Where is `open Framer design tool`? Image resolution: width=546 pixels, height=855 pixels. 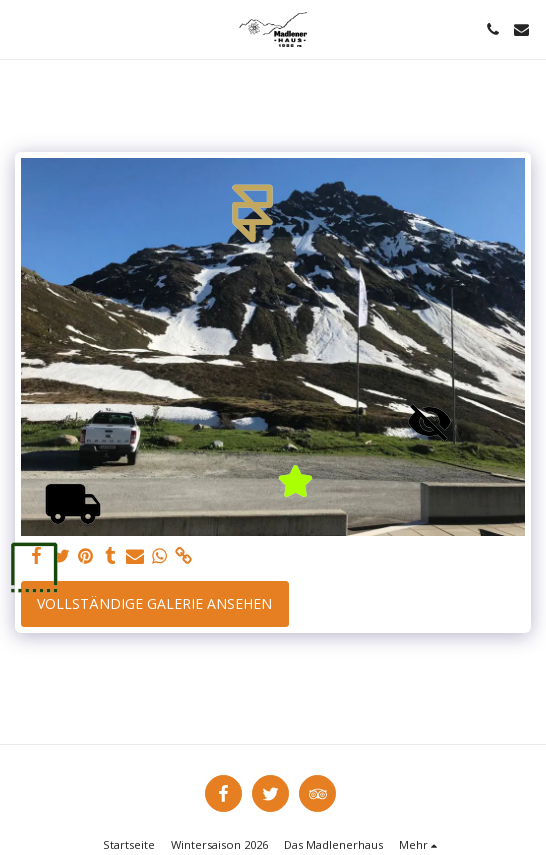
open Framer design tool is located at coordinates (252, 213).